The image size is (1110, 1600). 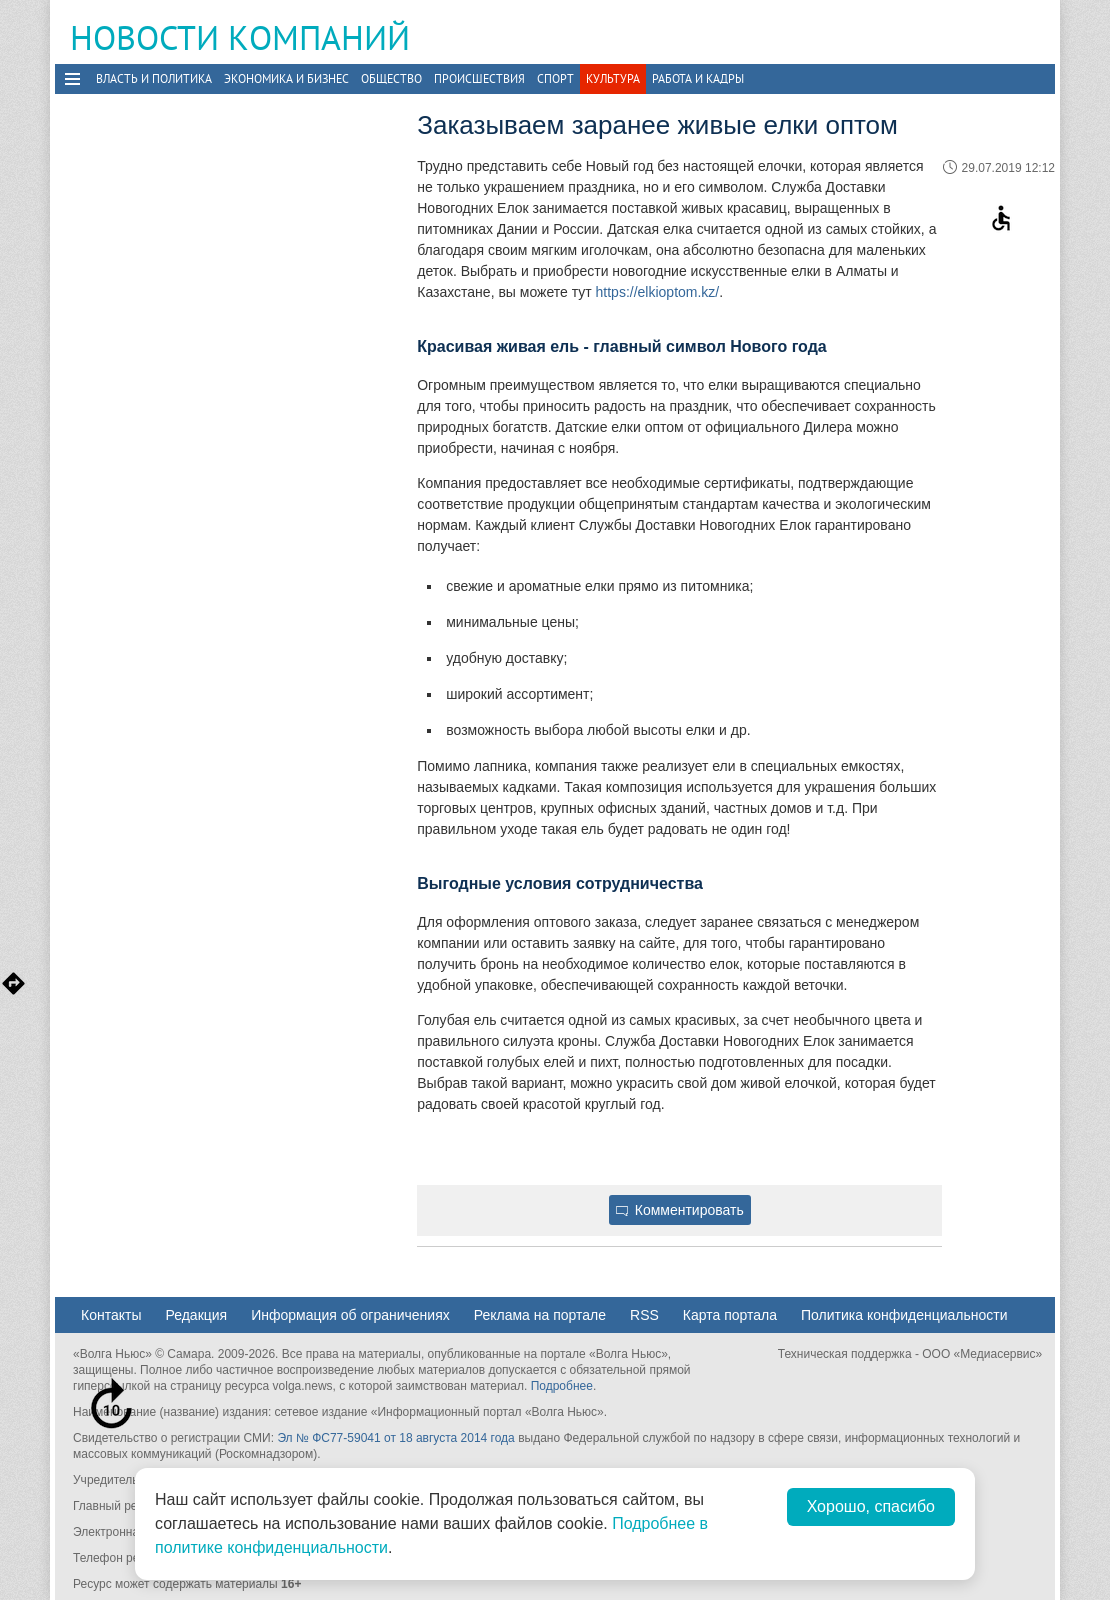 What do you see at coordinates (13, 983) in the screenshot?
I see `get directions to a destination` at bounding box center [13, 983].